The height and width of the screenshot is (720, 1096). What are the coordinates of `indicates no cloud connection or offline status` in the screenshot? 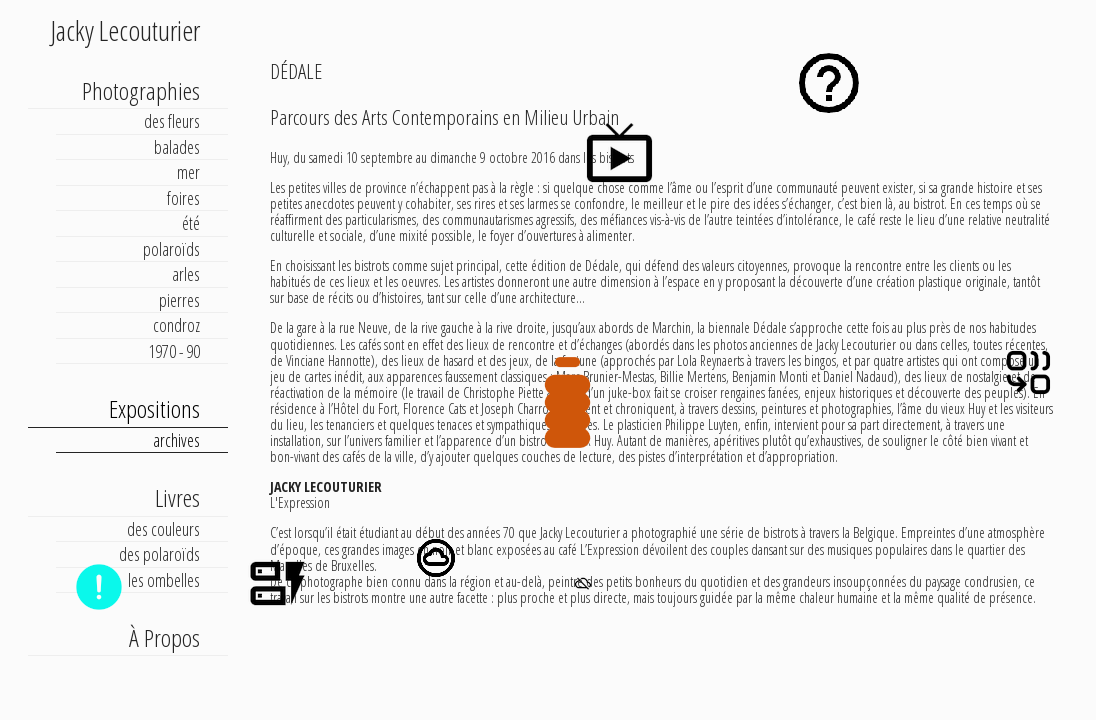 It's located at (583, 583).